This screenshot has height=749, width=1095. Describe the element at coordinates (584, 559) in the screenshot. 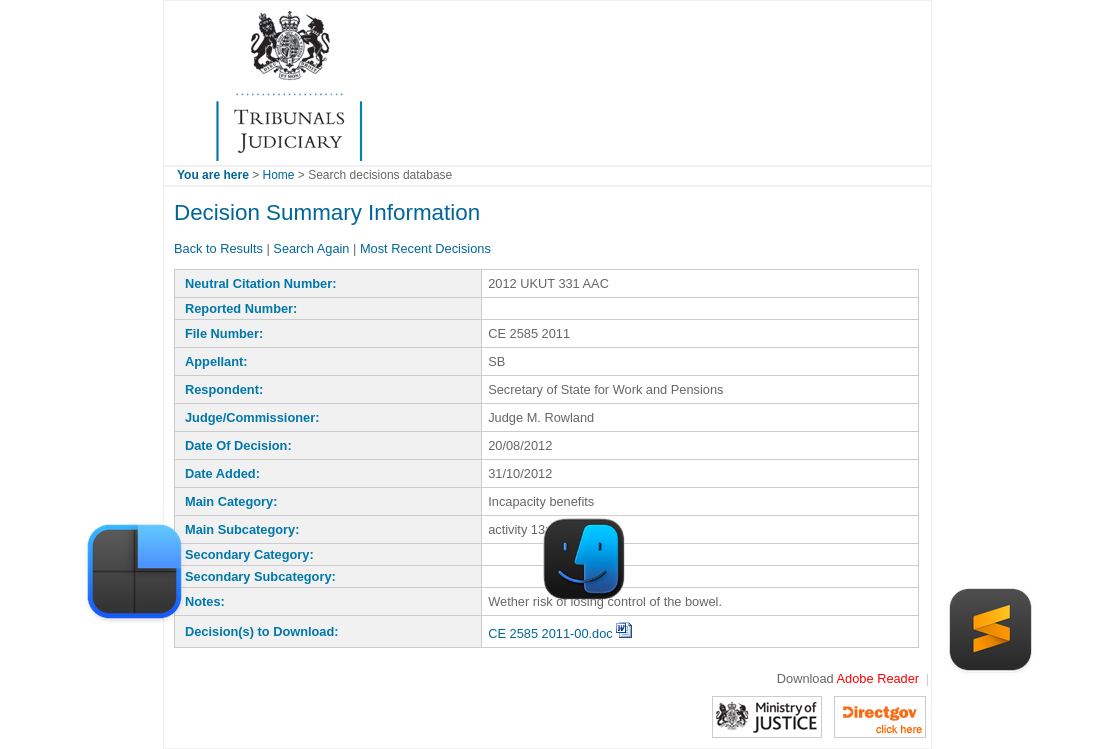

I see `open Finder to browse files and folders` at that location.